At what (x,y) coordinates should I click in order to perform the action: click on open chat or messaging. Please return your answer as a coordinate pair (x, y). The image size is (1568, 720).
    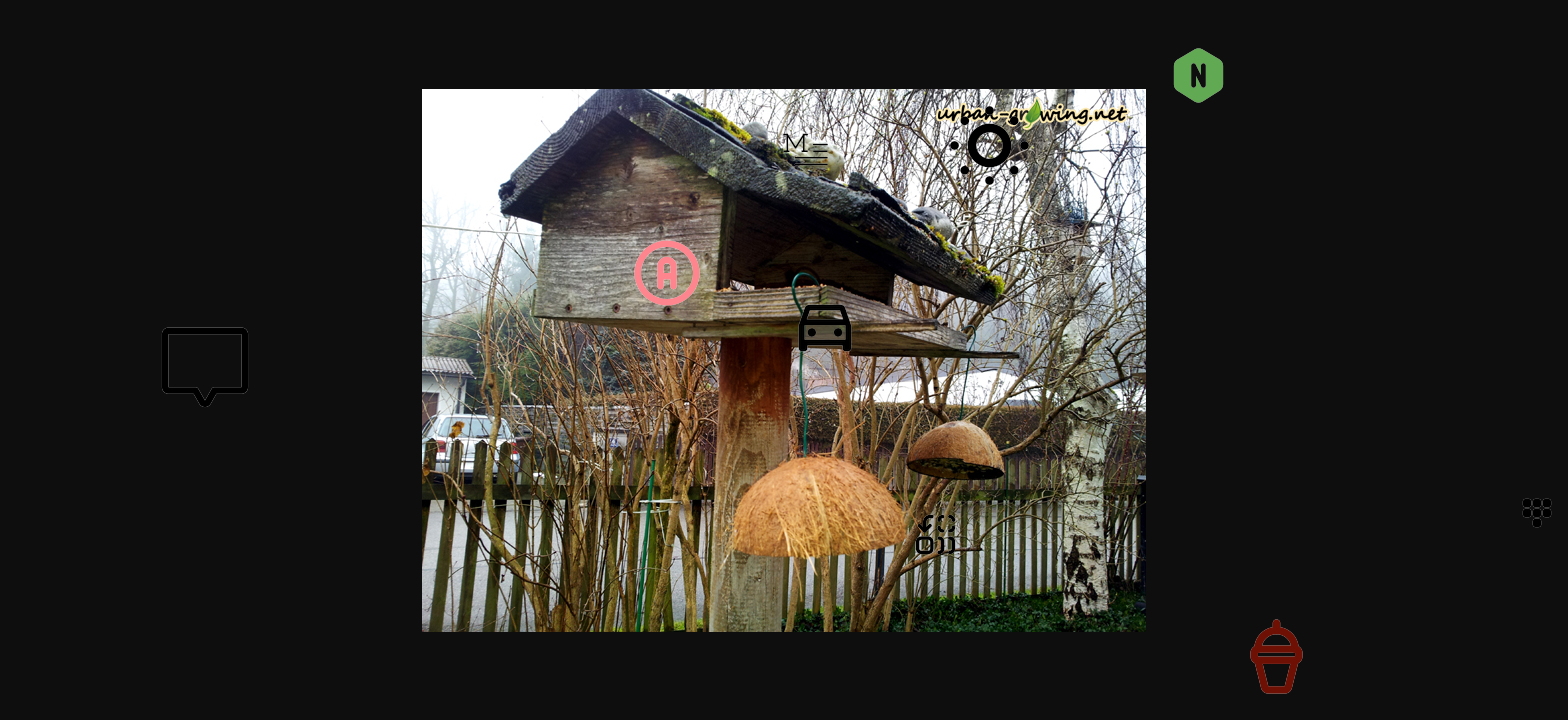
    Looking at the image, I should click on (205, 364).